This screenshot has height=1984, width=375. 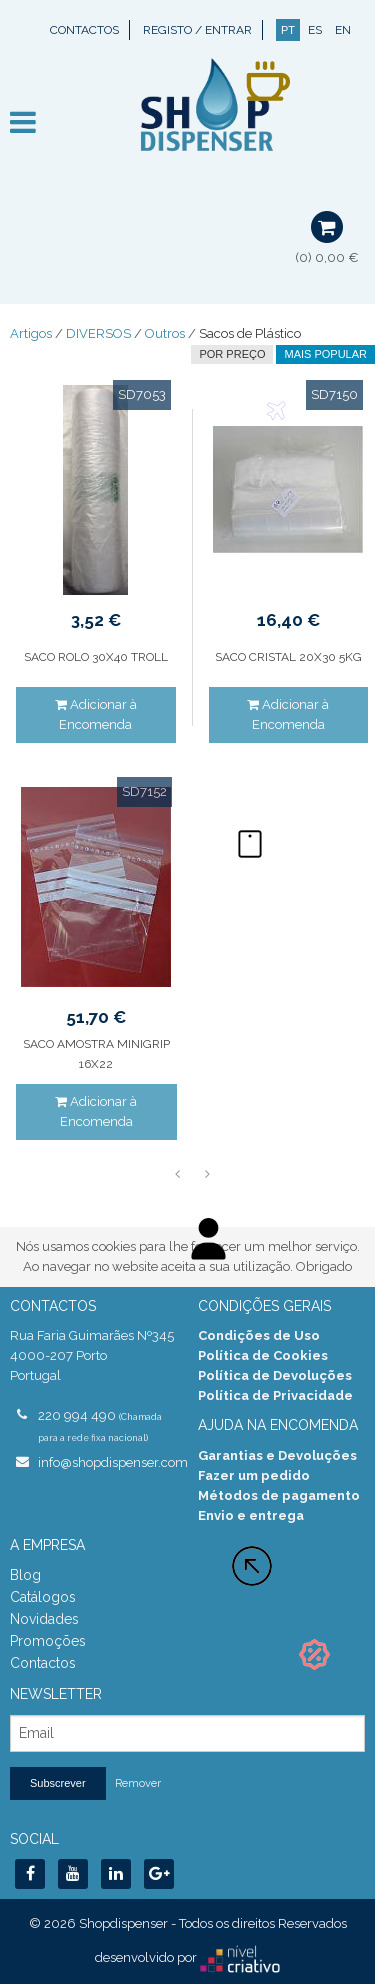 What do you see at coordinates (252, 1566) in the screenshot?
I see `navigate back to previous screen` at bounding box center [252, 1566].